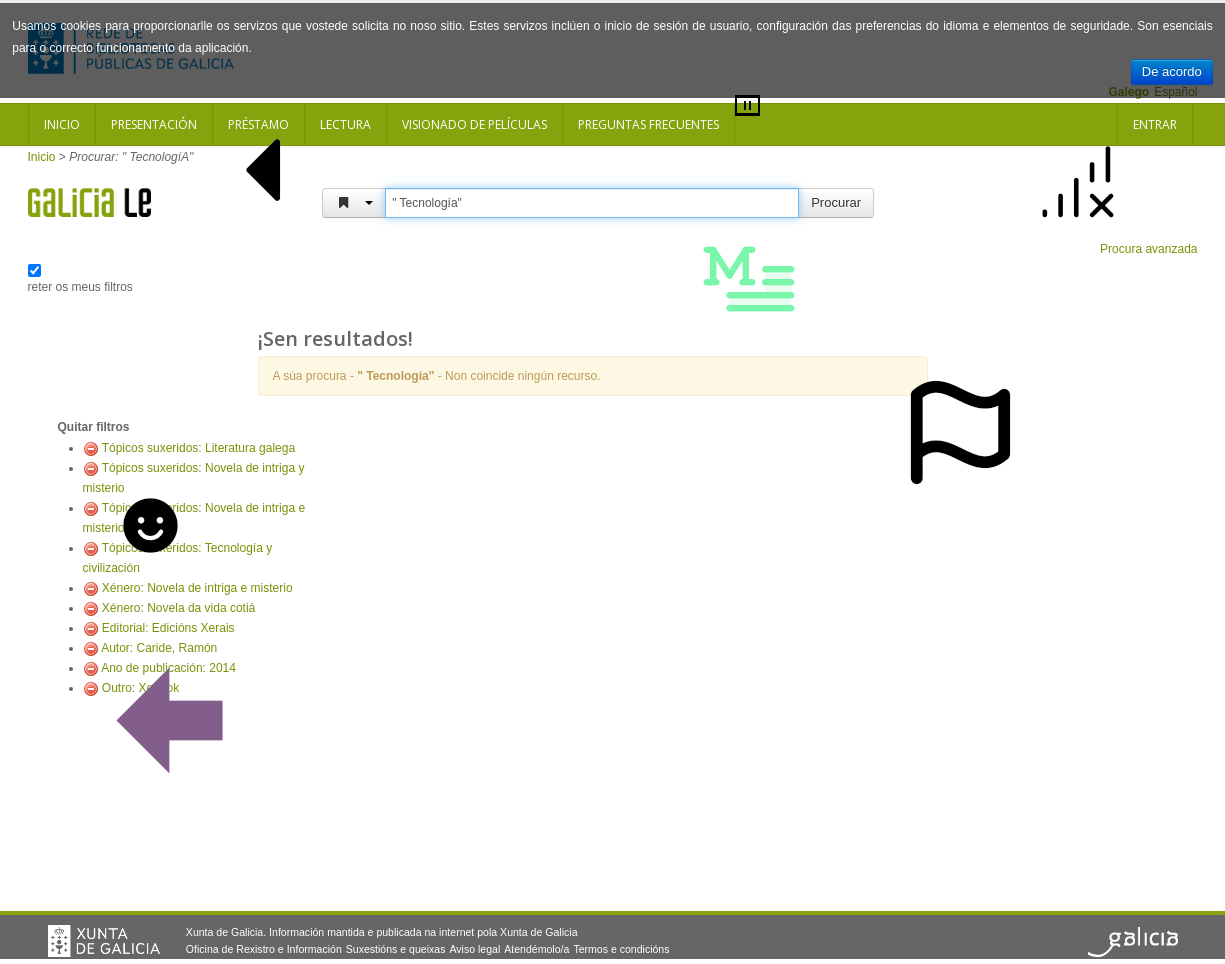 Image resolution: width=1225 pixels, height=964 pixels. I want to click on go back to the previous screen, so click(266, 170).